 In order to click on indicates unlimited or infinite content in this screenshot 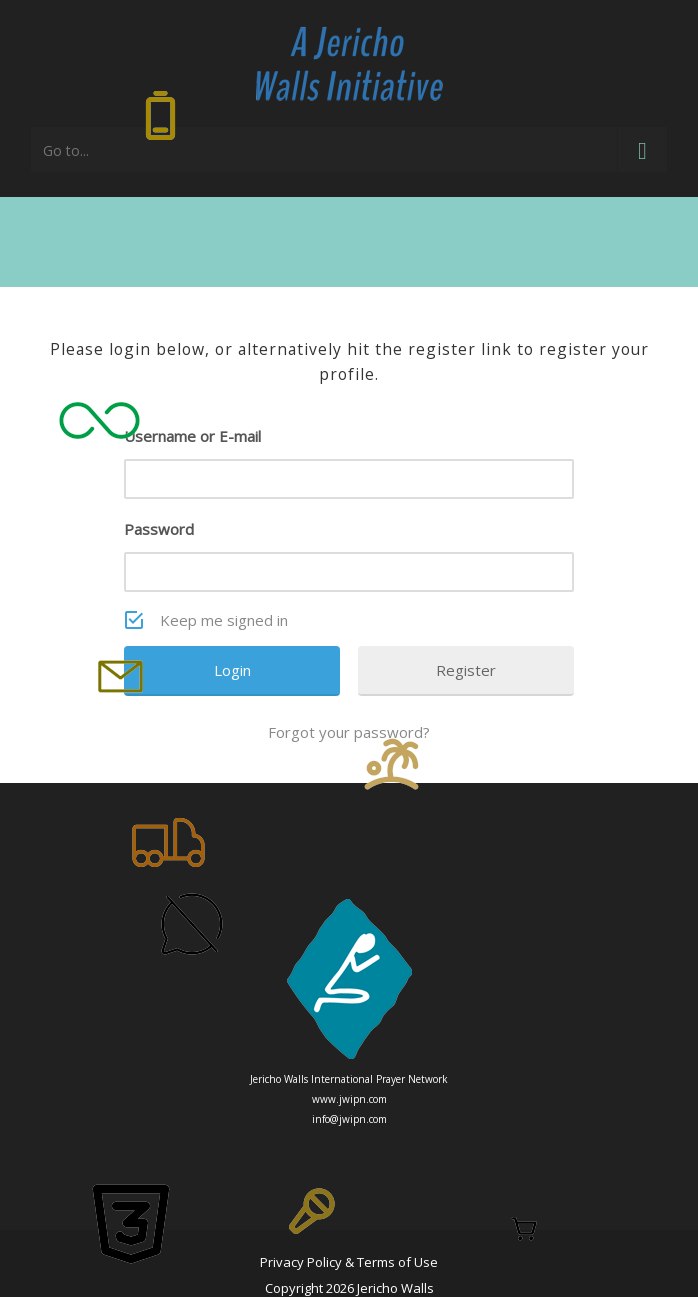, I will do `click(99, 420)`.